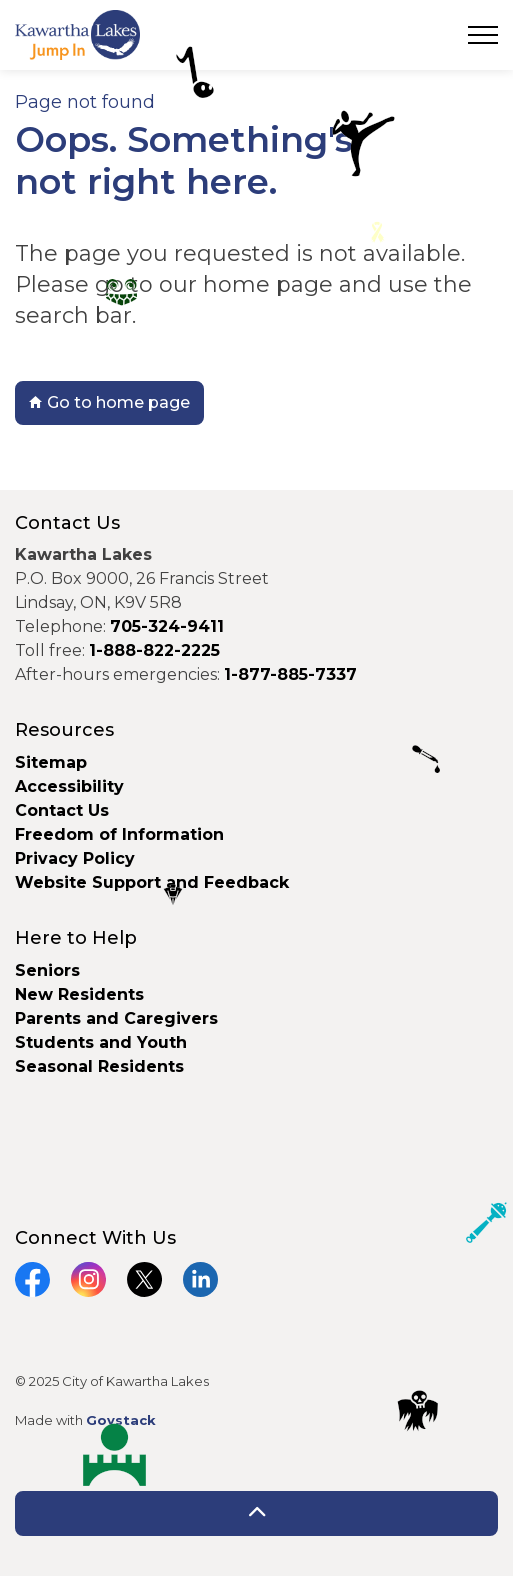 The width and height of the screenshot is (513, 1576). Describe the element at coordinates (114, 1454) in the screenshot. I see `travel to or view a bridge location` at that location.